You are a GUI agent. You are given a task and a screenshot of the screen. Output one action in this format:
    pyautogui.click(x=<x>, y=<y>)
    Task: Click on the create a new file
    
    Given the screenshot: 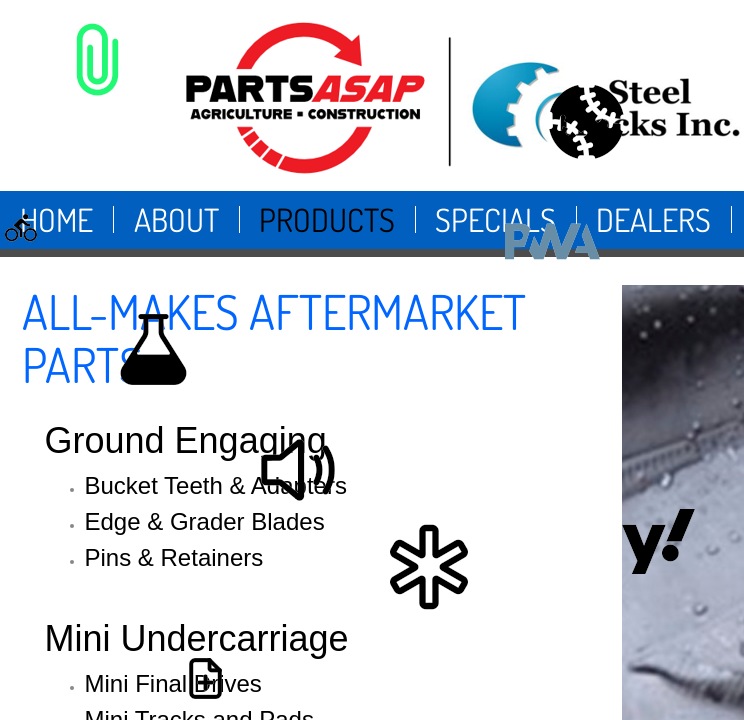 What is the action you would take?
    pyautogui.click(x=205, y=678)
    